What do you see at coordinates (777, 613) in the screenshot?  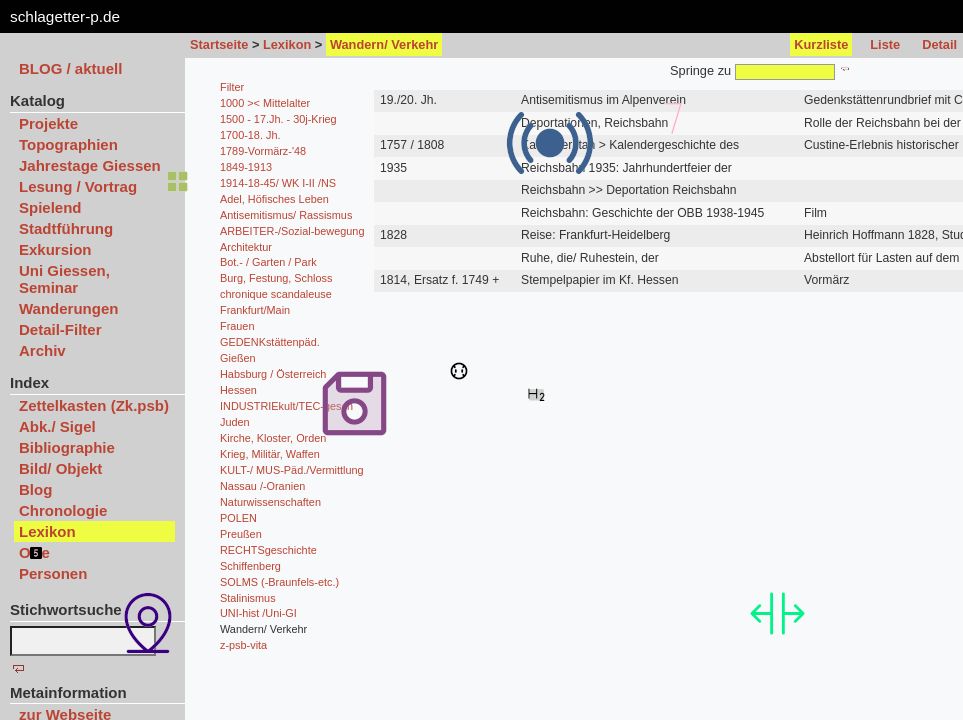 I see `split view horizontally` at bounding box center [777, 613].